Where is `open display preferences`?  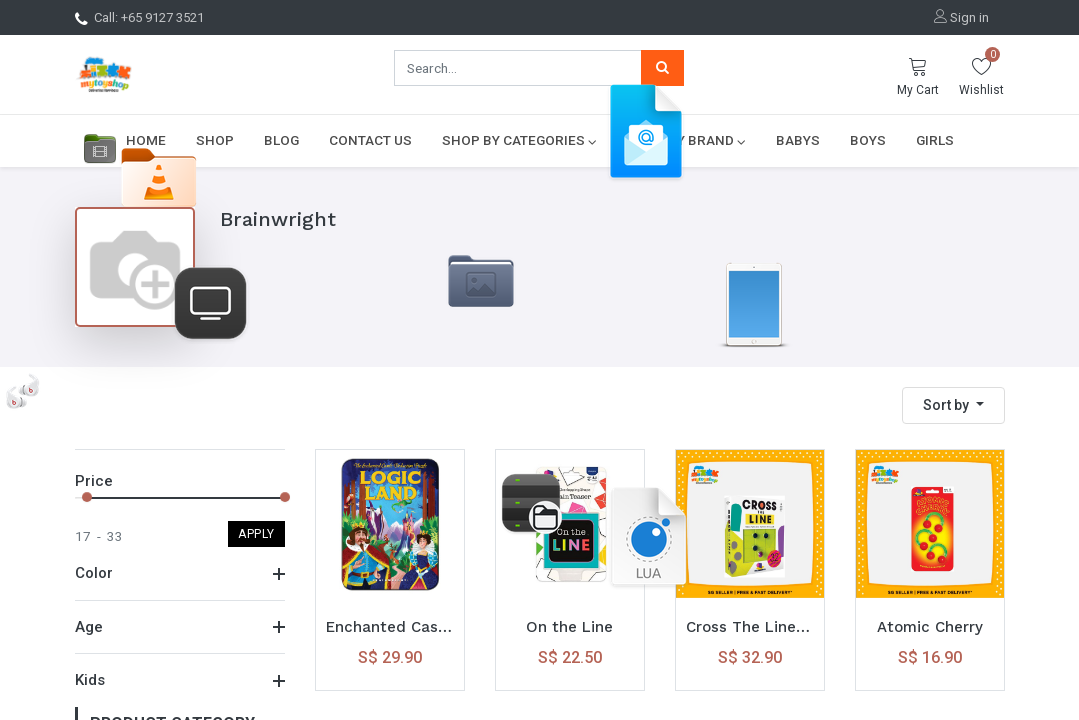 open display preferences is located at coordinates (210, 304).